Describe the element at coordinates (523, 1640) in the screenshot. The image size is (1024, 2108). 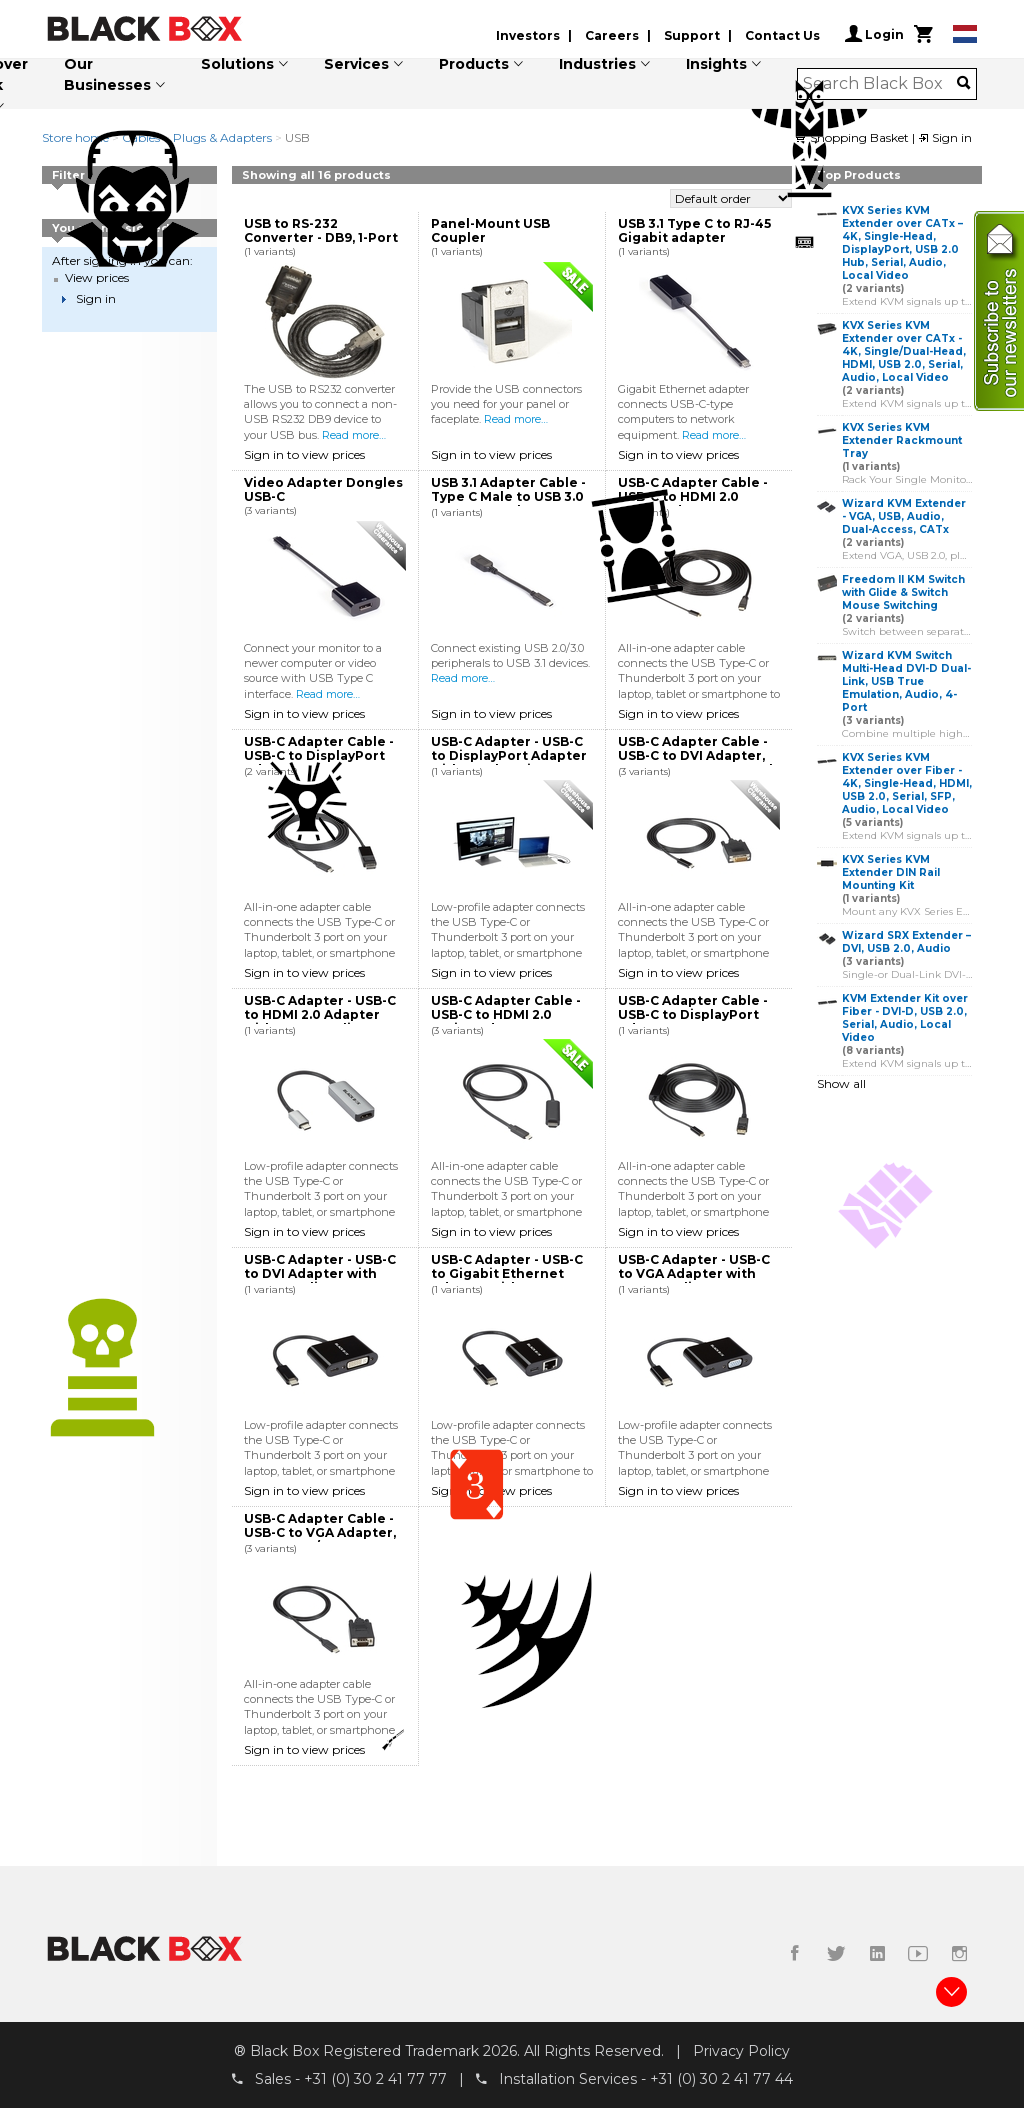
I see `indicates sound or audio waves emitting` at that location.